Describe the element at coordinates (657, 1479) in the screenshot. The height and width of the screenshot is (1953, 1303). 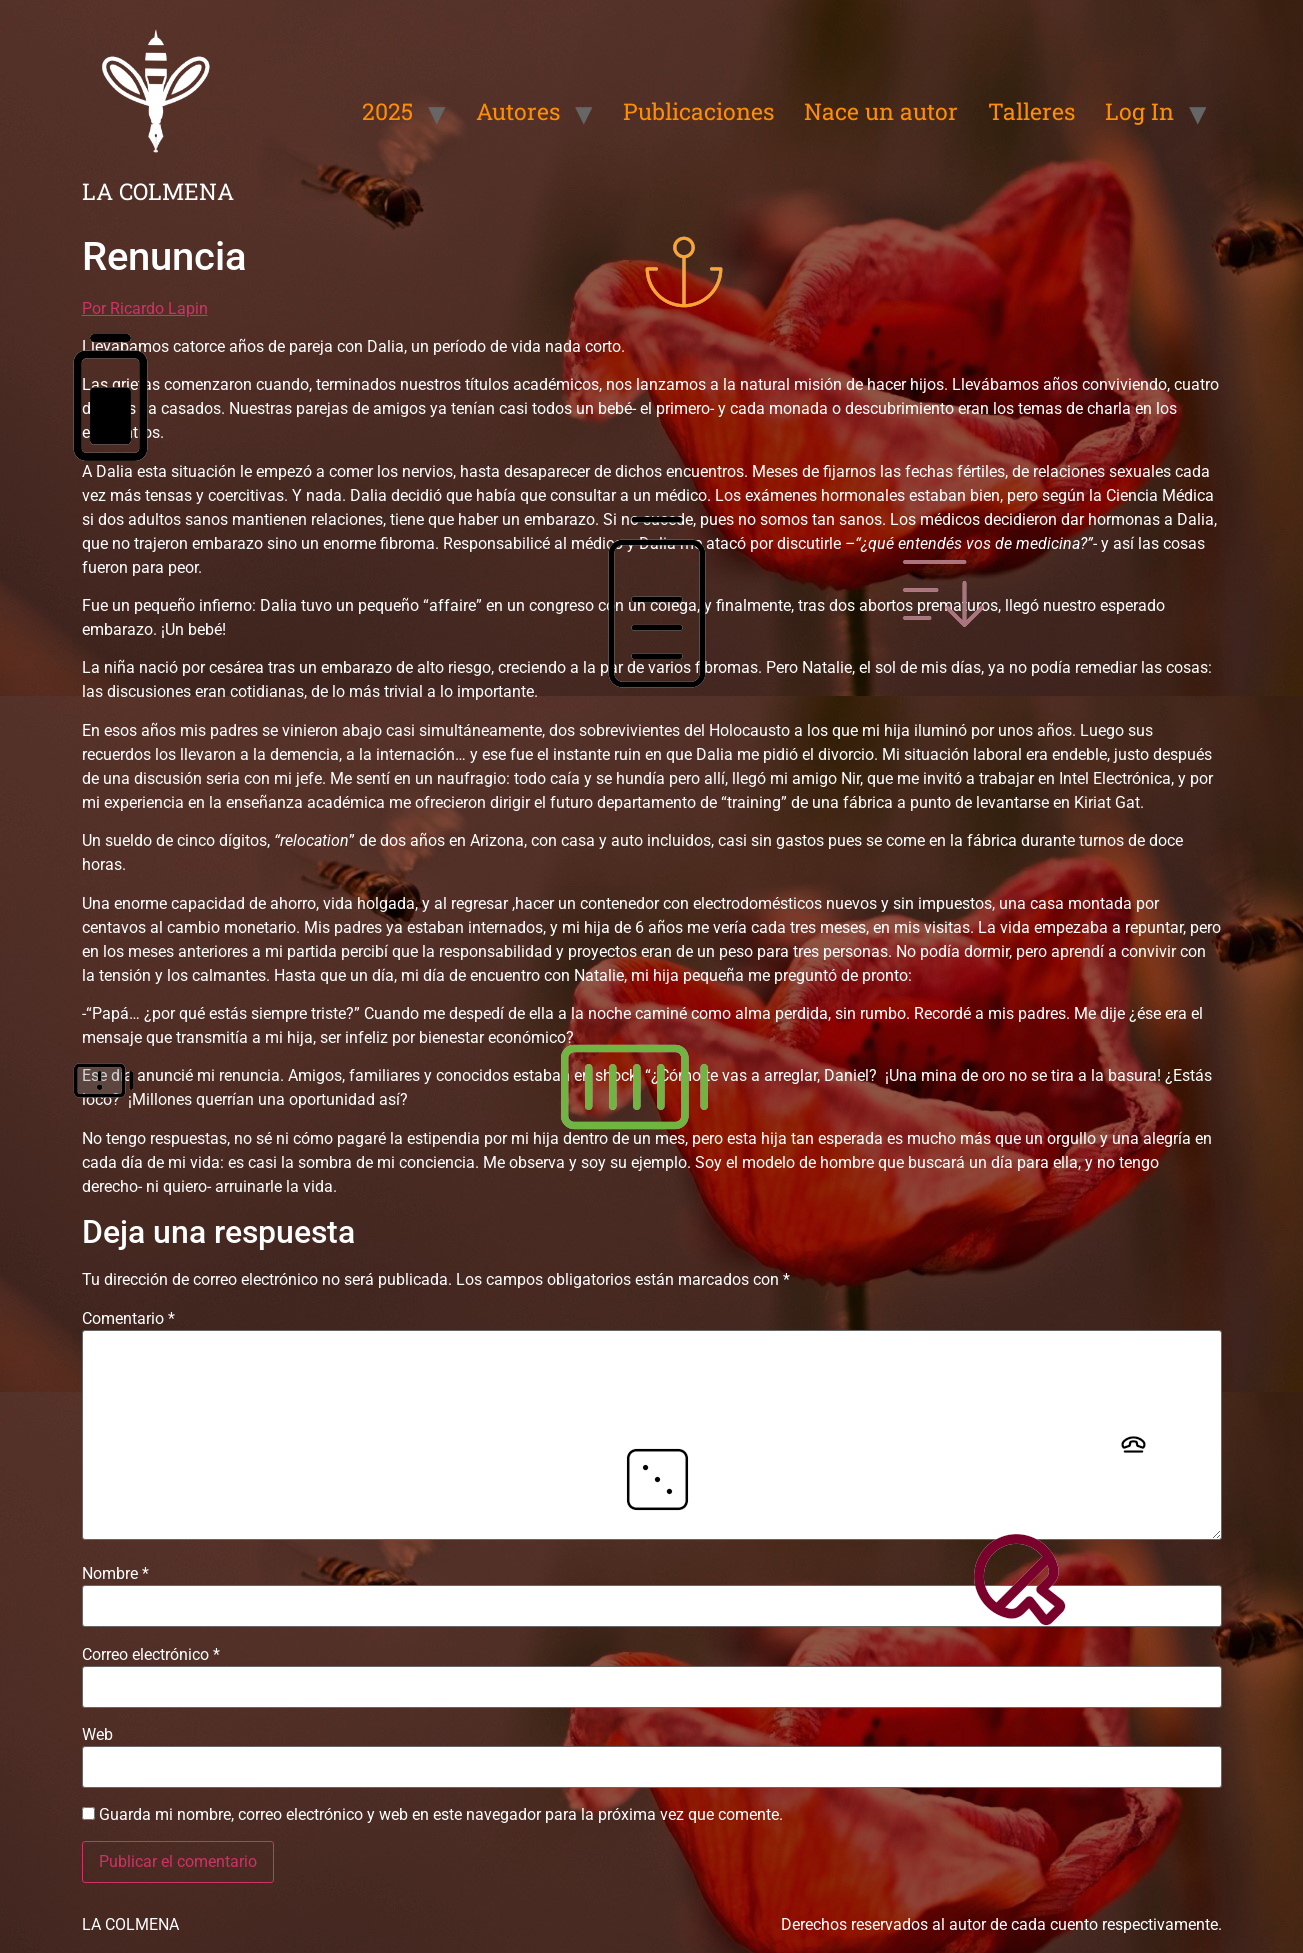
I see `roll or randomize a selection` at that location.